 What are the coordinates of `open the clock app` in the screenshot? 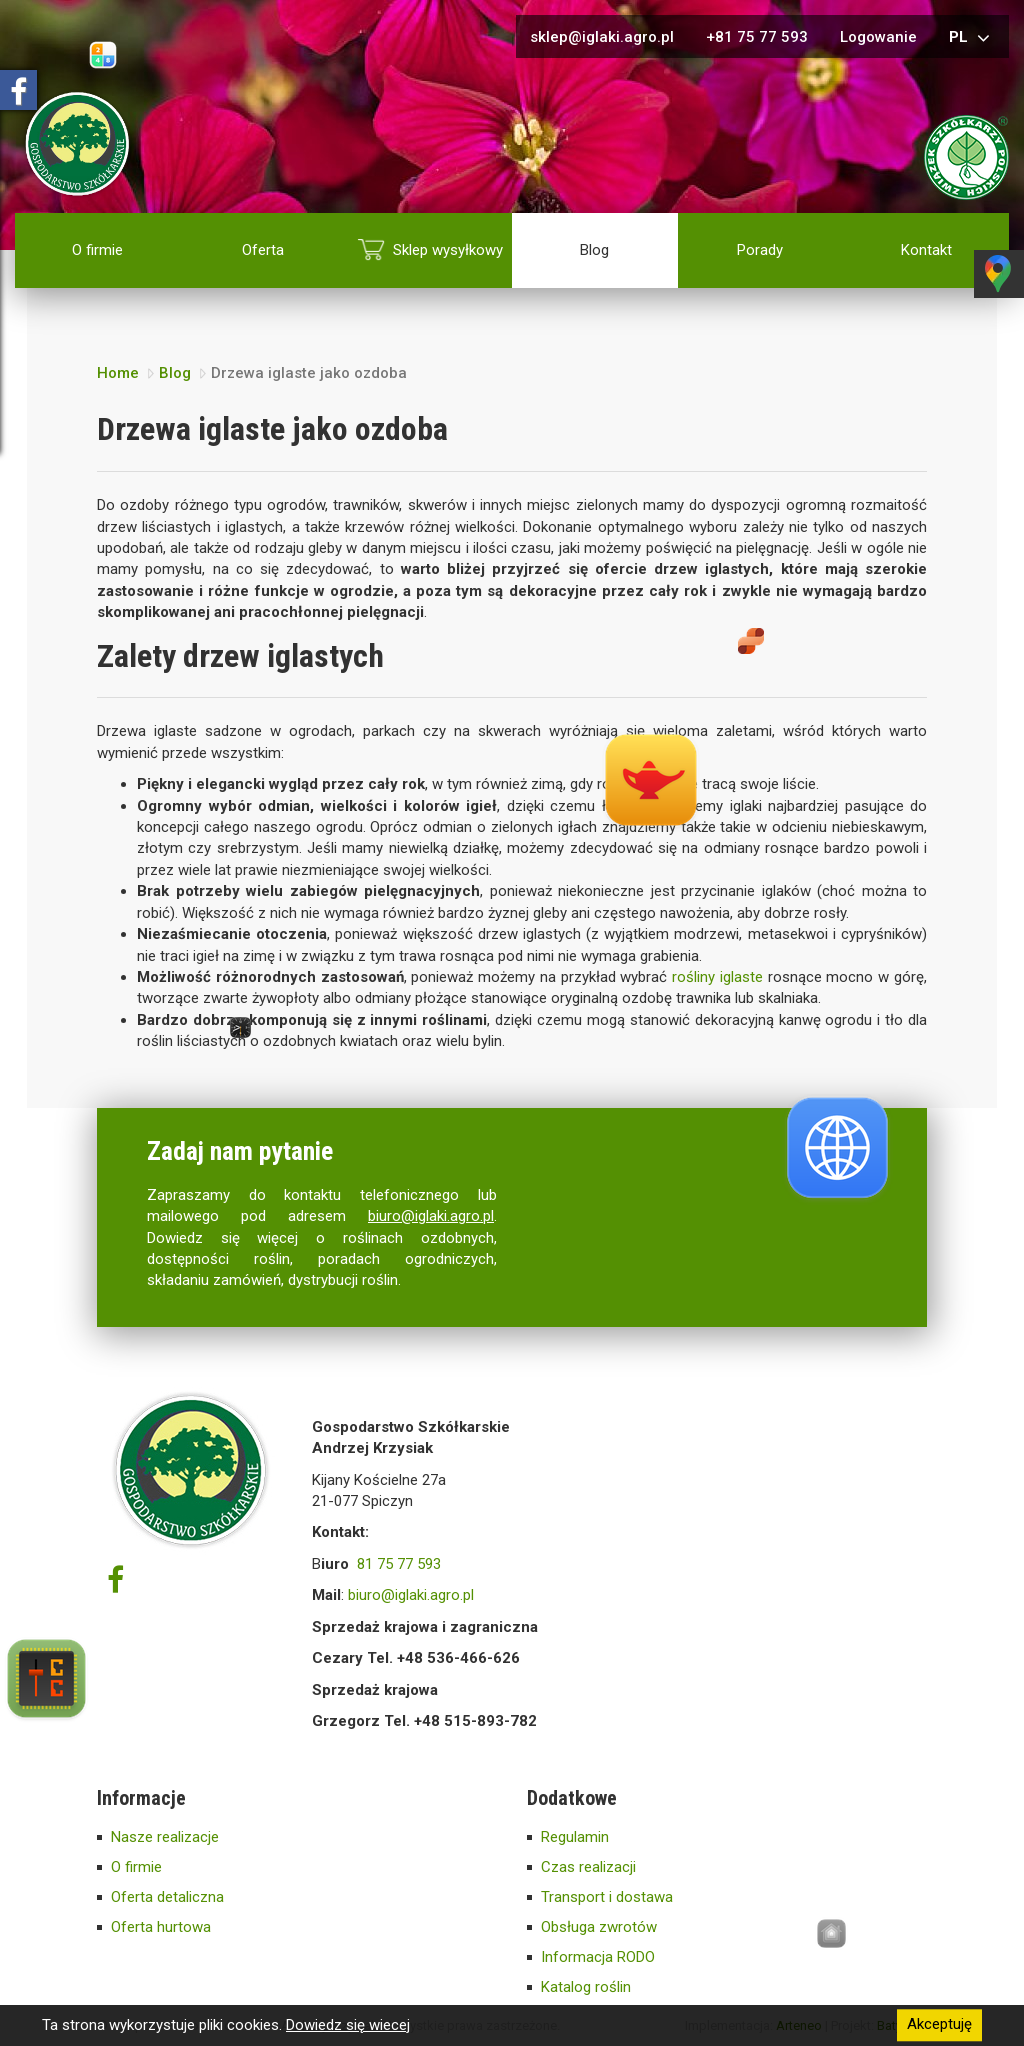 It's located at (240, 1027).